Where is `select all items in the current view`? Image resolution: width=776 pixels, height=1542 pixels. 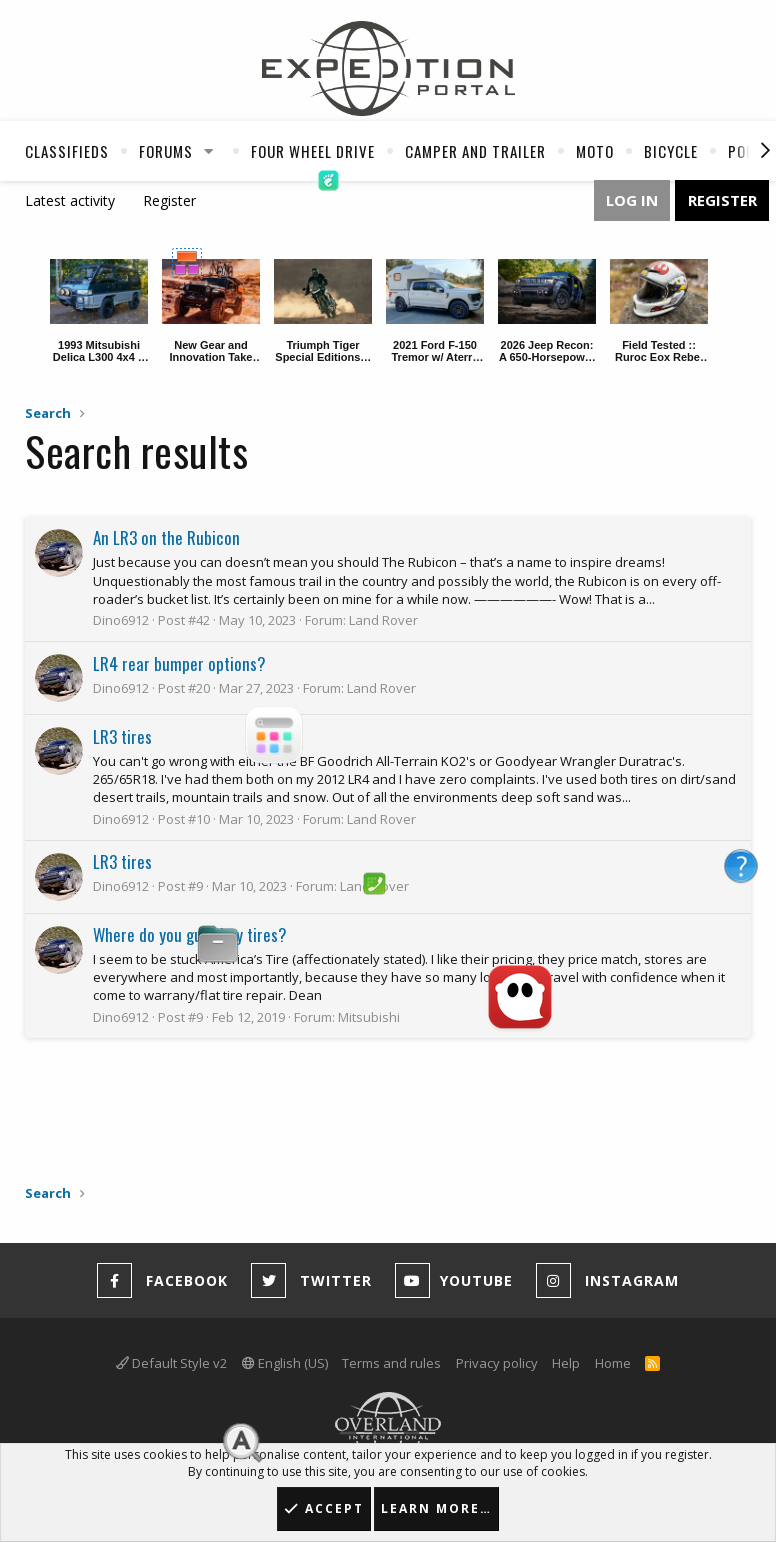 select all items in the current view is located at coordinates (187, 263).